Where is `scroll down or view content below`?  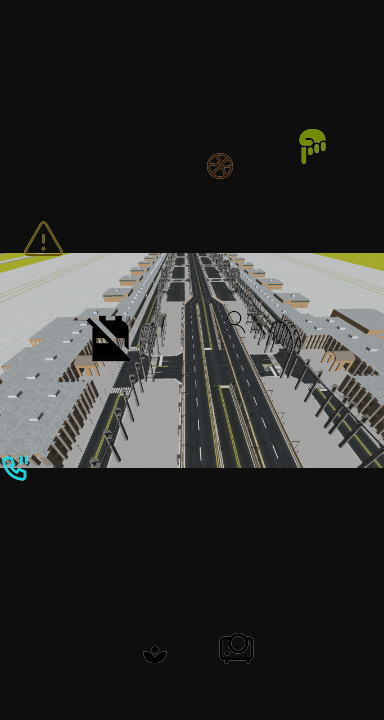 scroll down or view content below is located at coordinates (312, 146).